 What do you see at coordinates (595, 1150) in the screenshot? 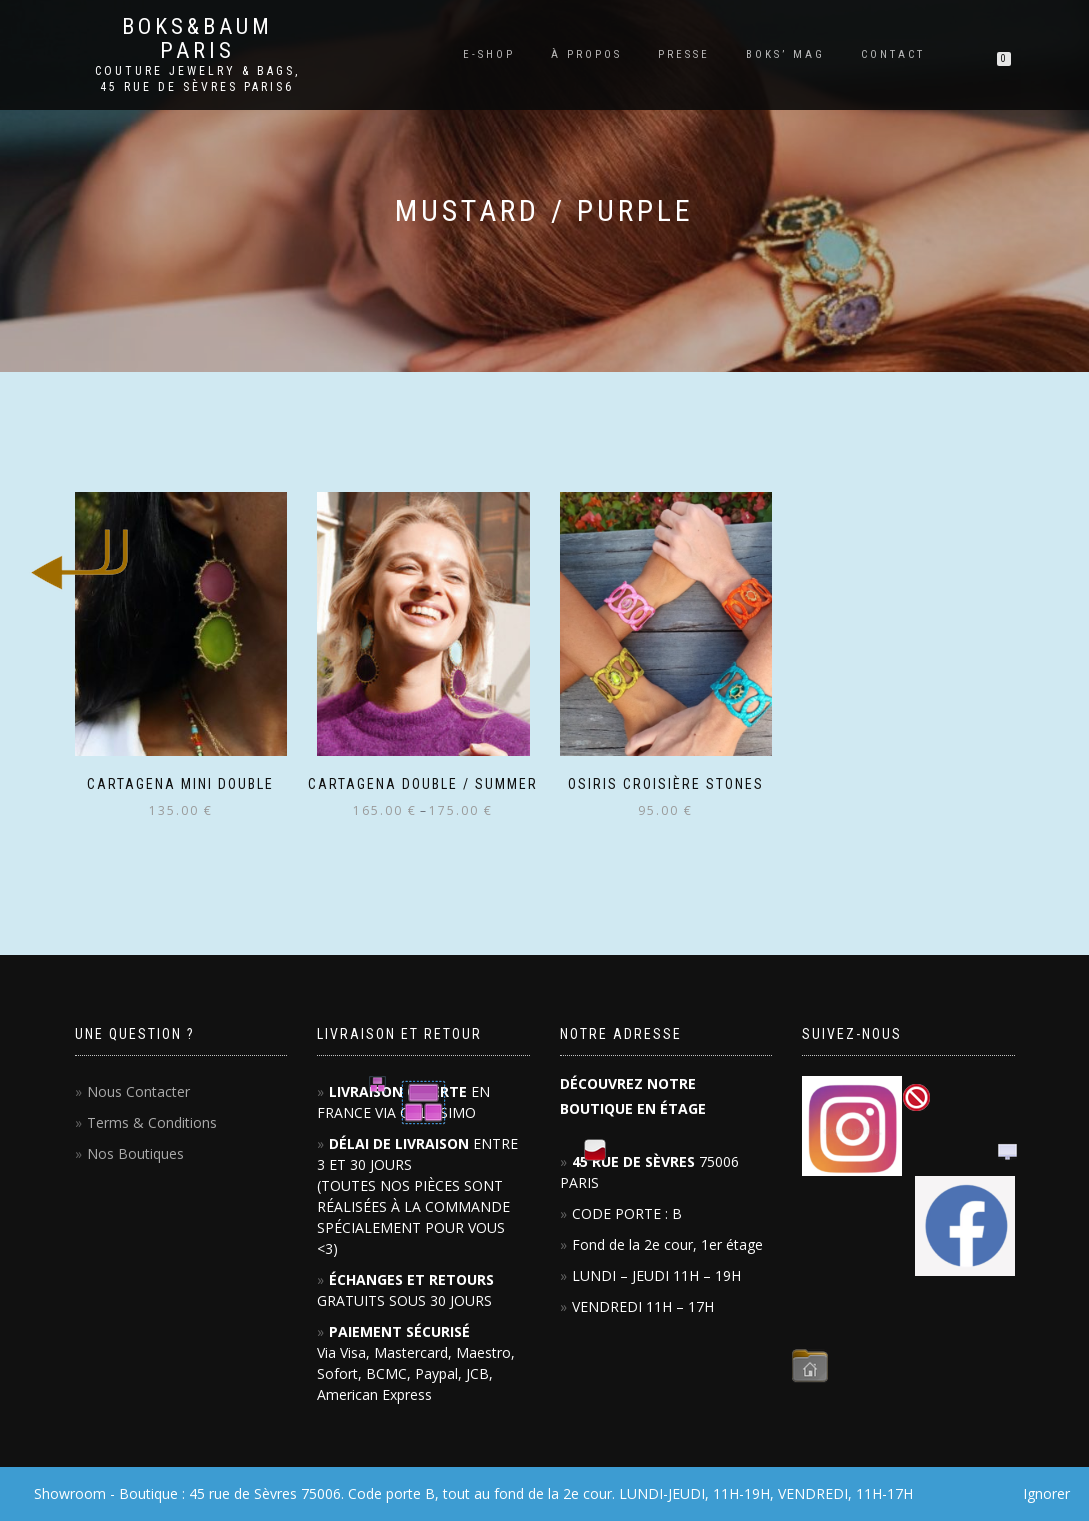
I see `open wine compatibility layer application` at bounding box center [595, 1150].